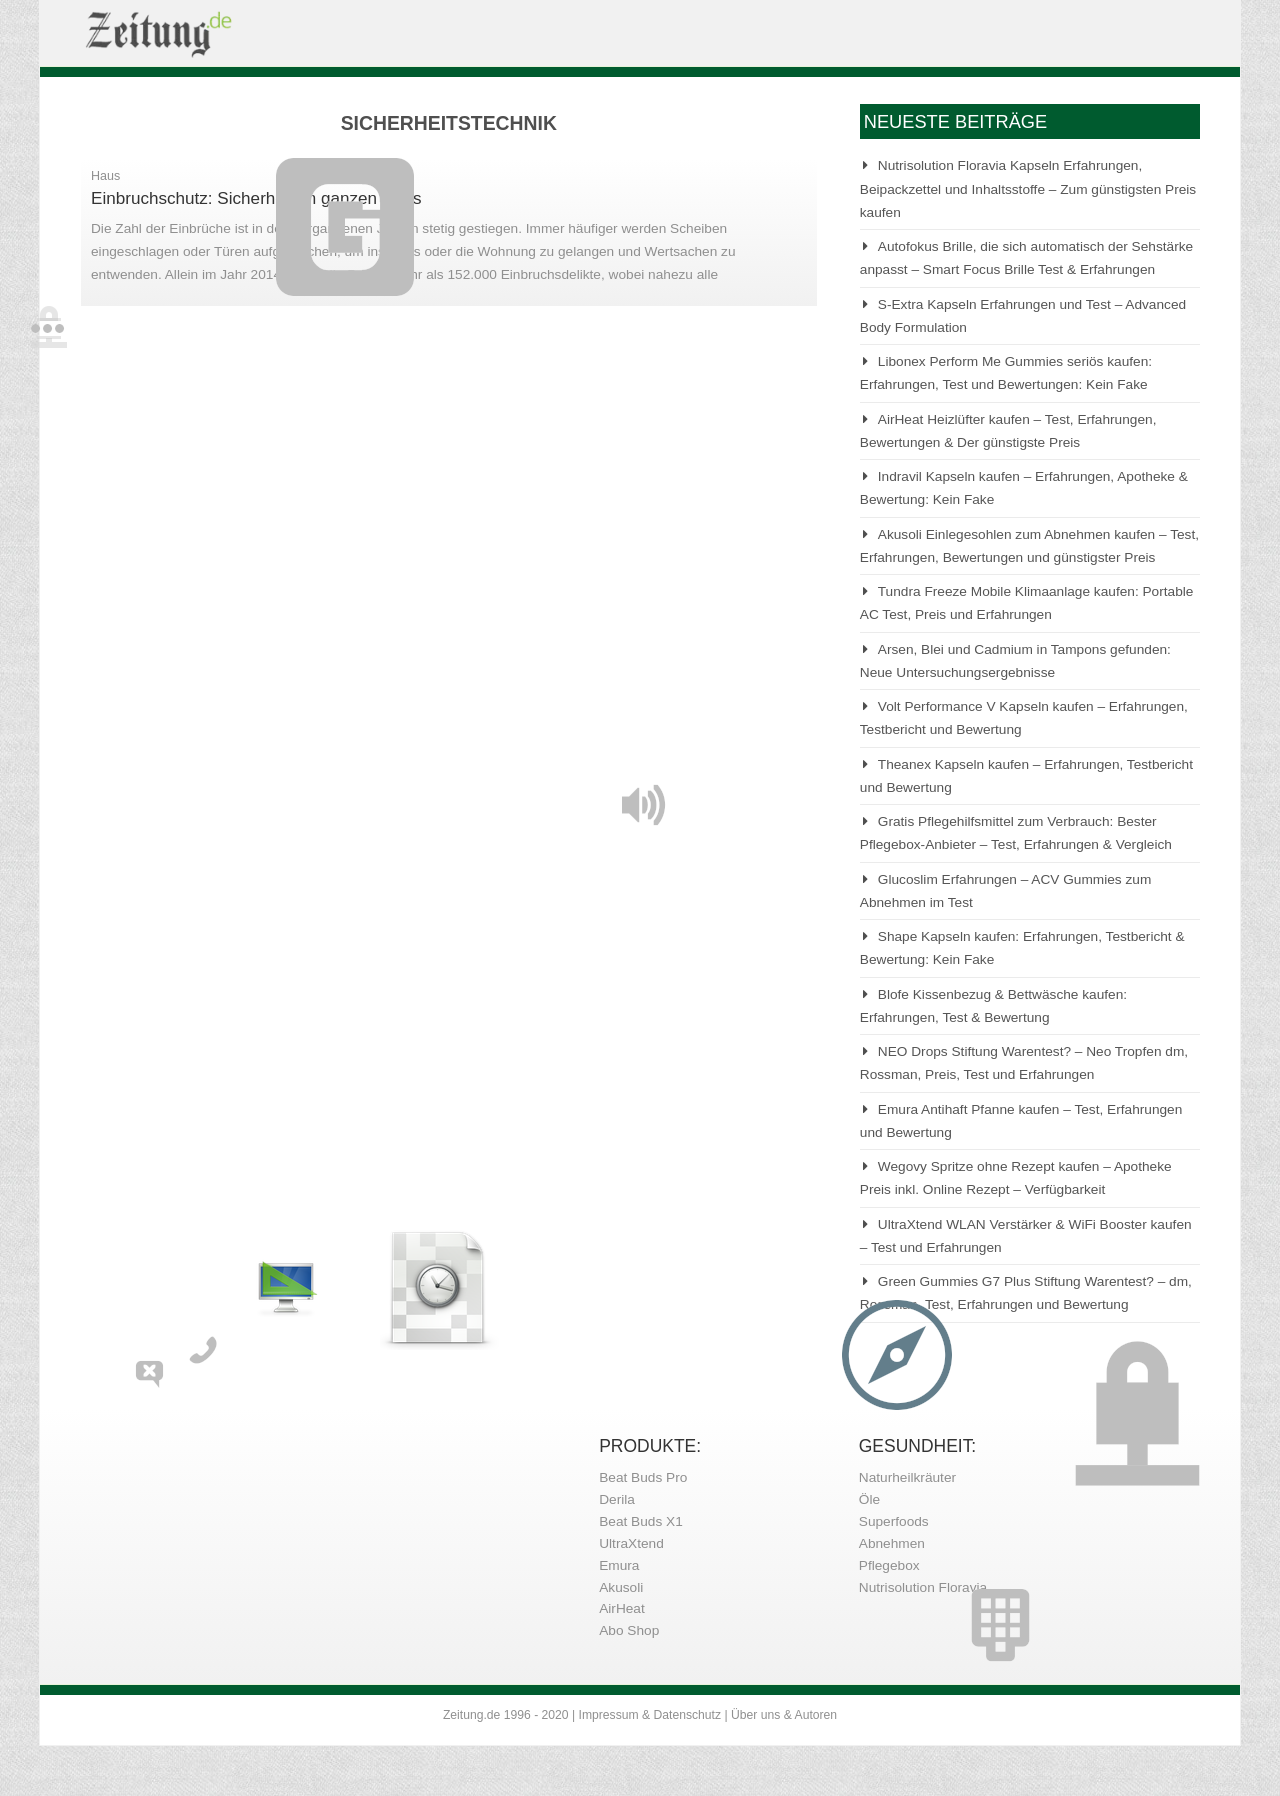 This screenshot has height=1796, width=1280. I want to click on image is currently loading, so click(439, 1287).